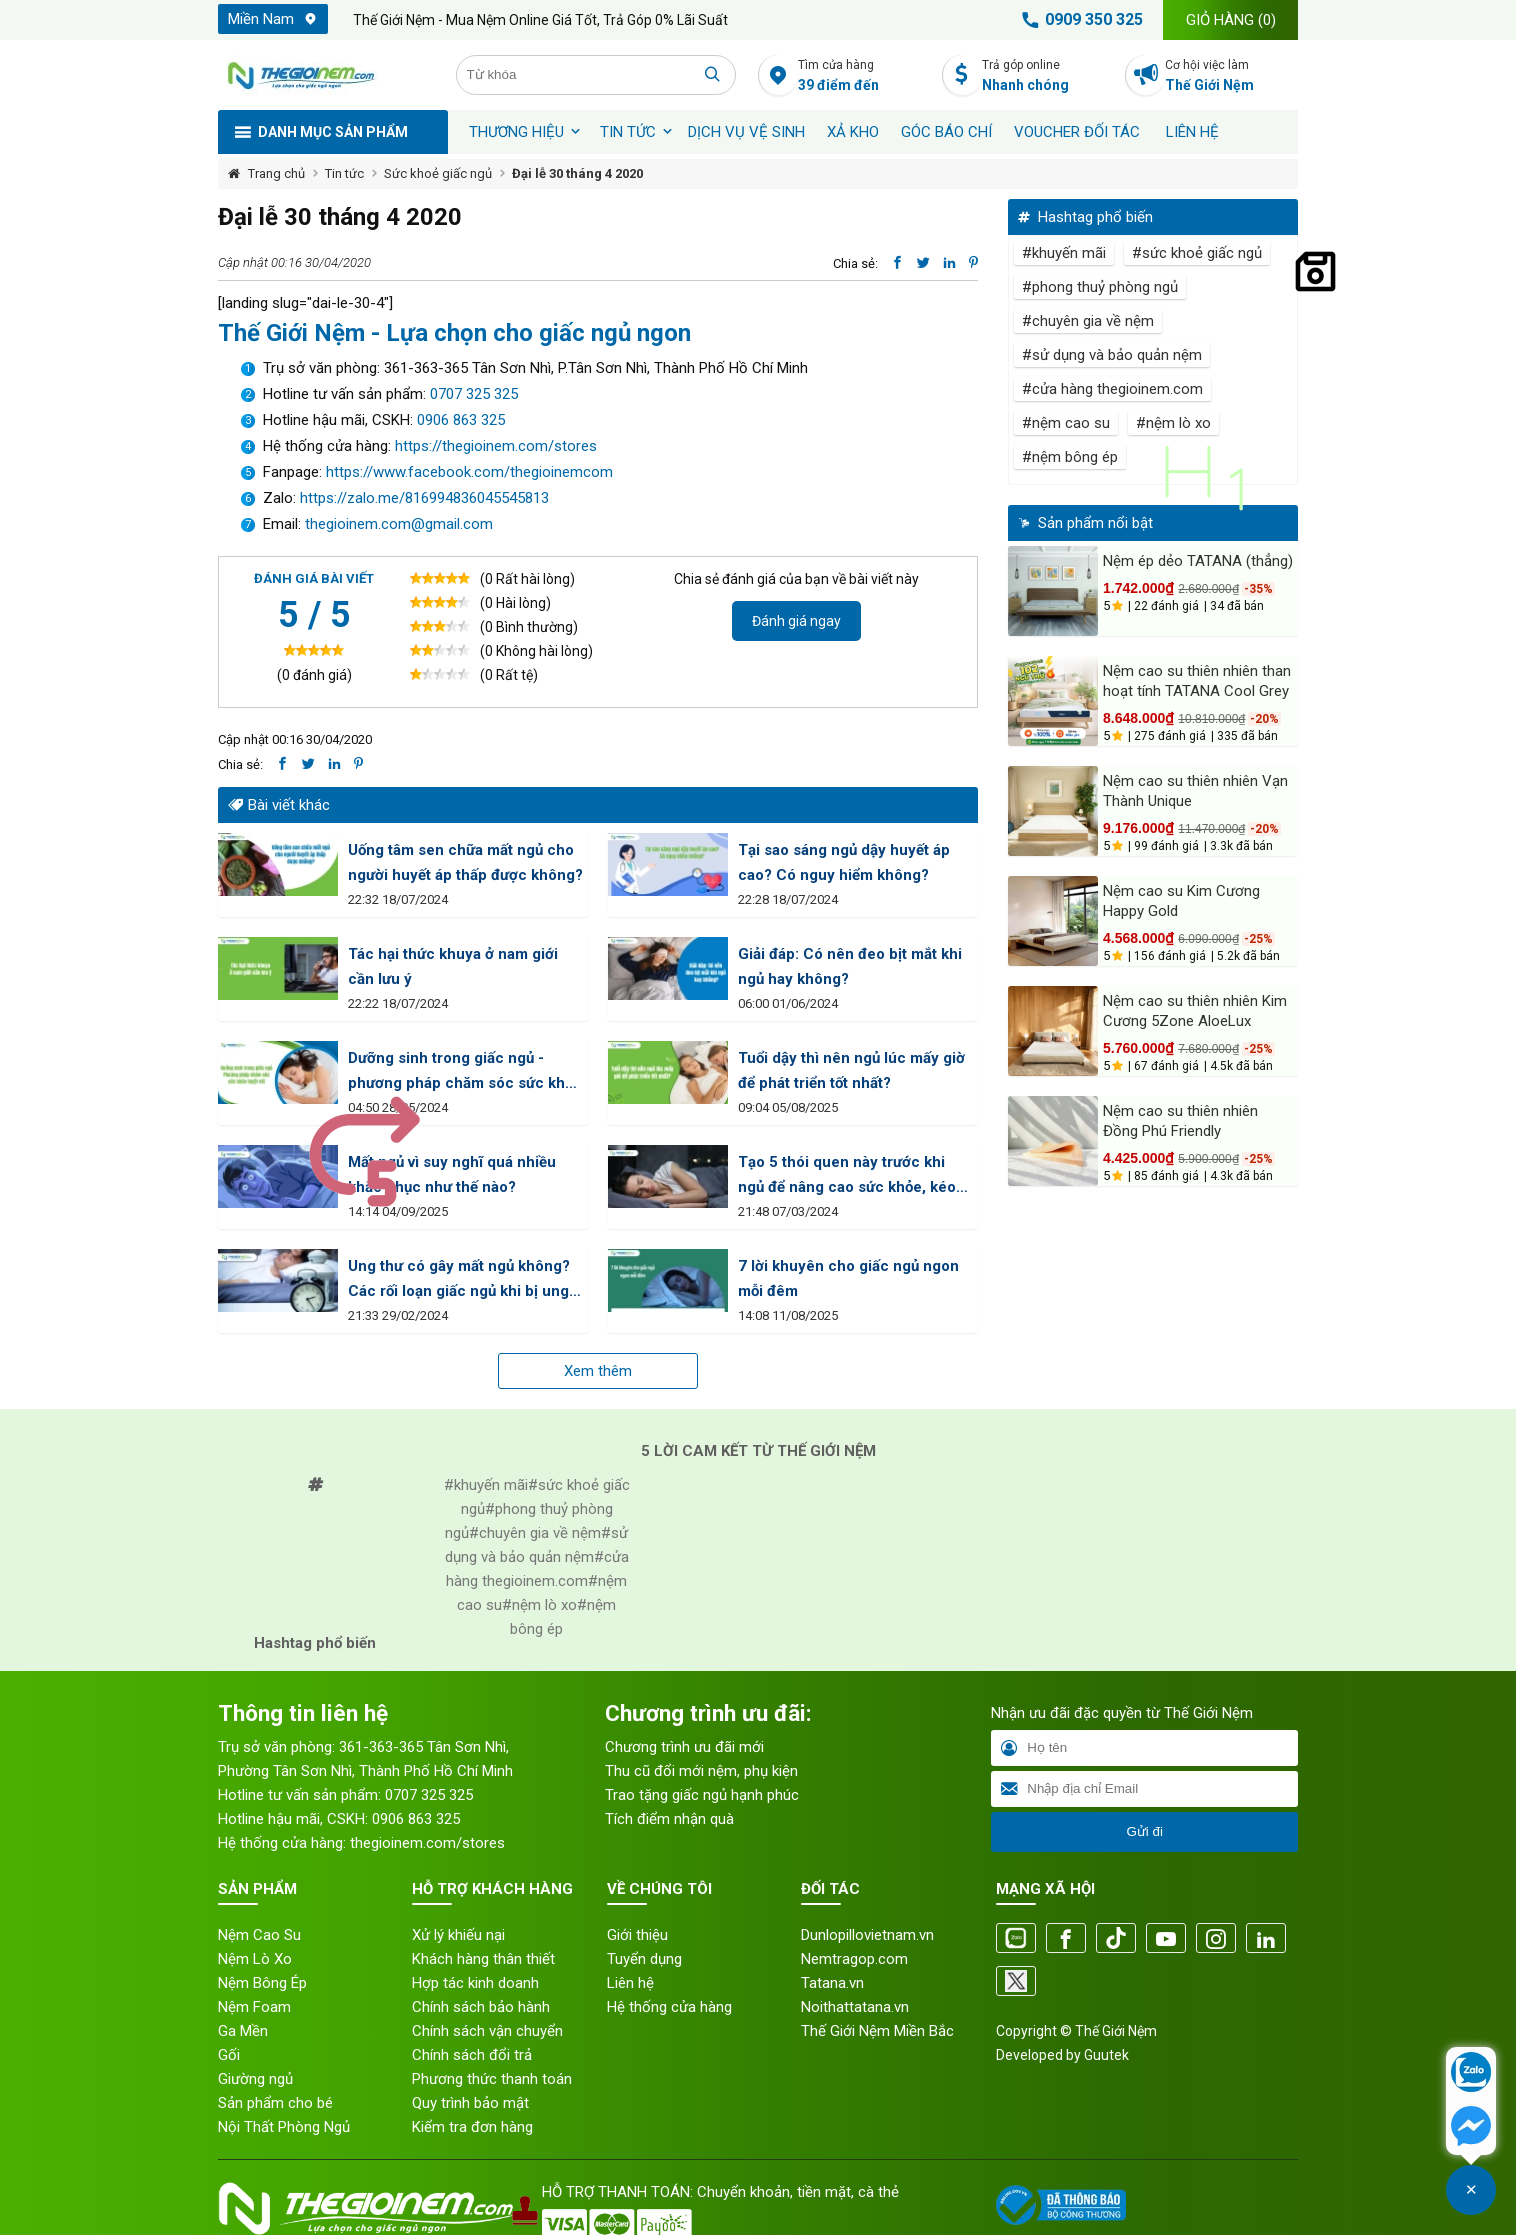 The image size is (1516, 2235). Describe the element at coordinates (367, 1154) in the screenshot. I see `skip forward 5 seconds` at that location.